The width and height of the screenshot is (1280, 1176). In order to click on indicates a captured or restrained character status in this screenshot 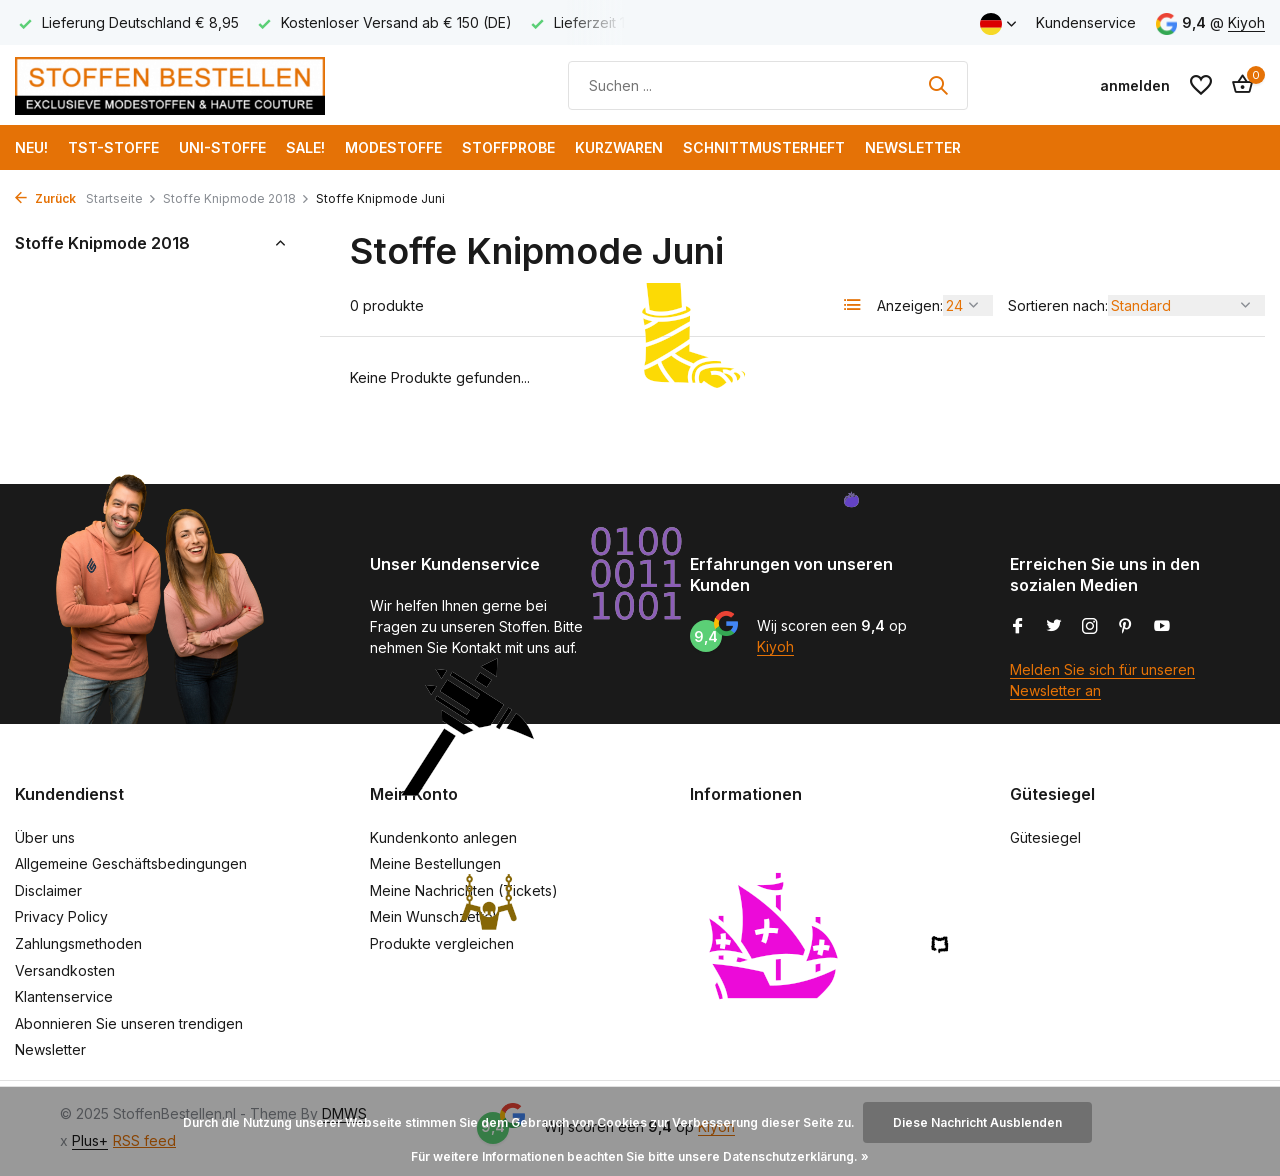, I will do `click(489, 902)`.